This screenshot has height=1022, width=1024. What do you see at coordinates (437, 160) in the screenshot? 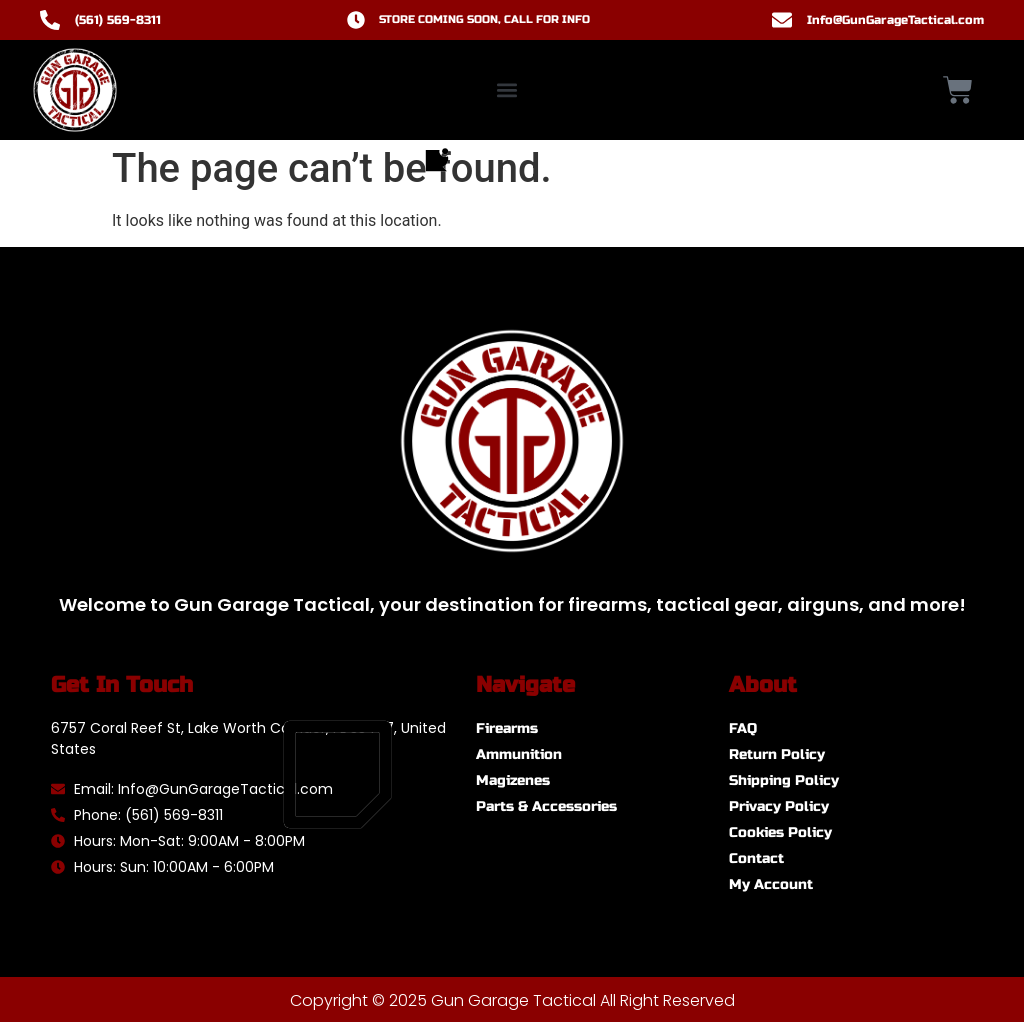
I see `remixicon logo` at bounding box center [437, 160].